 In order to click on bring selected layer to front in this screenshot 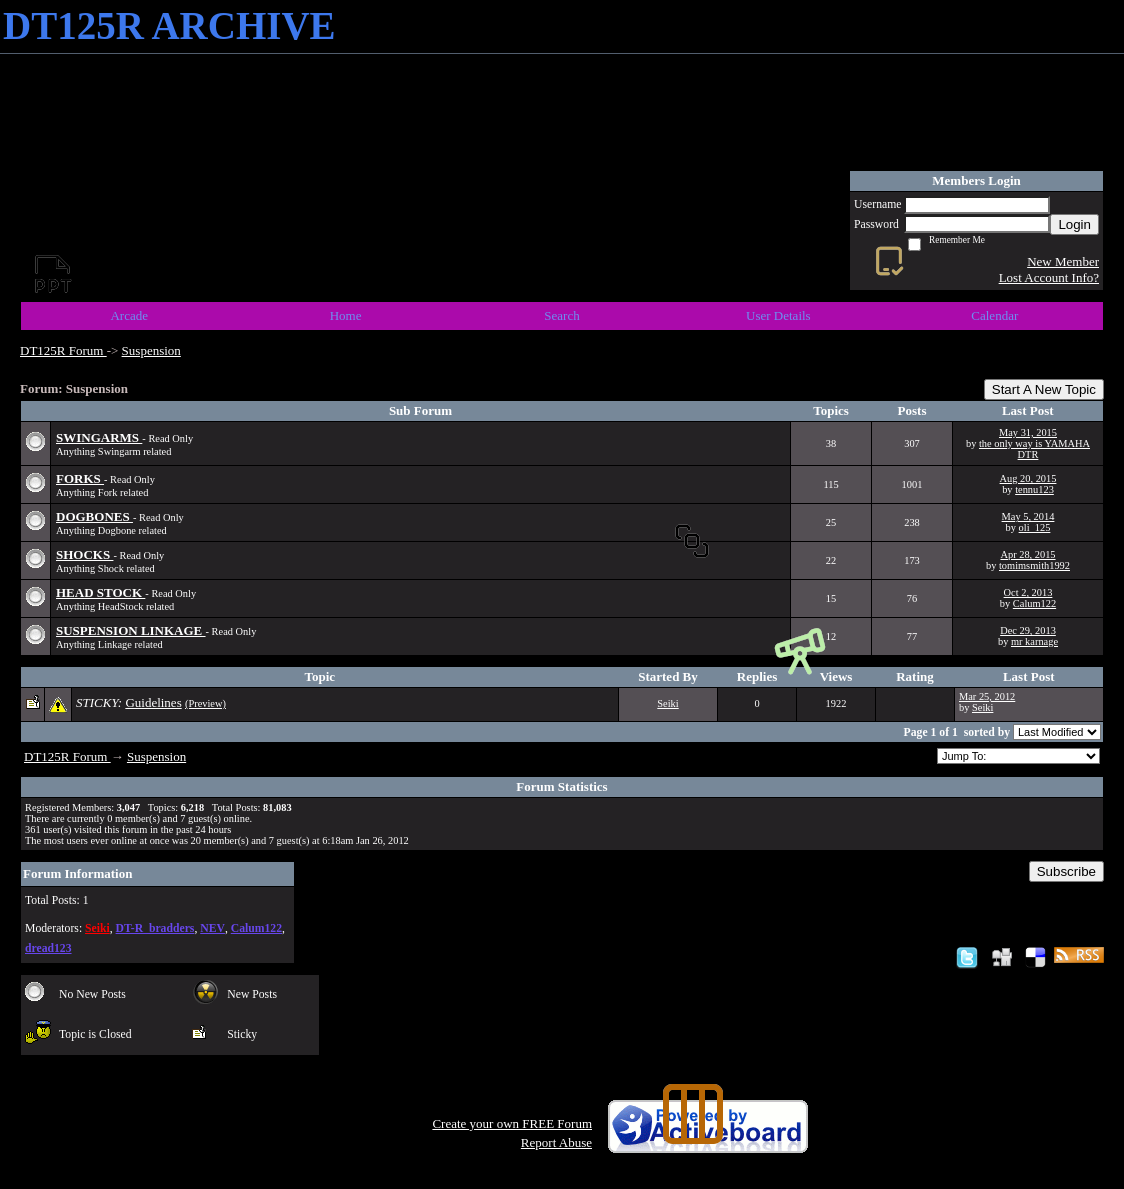, I will do `click(692, 541)`.